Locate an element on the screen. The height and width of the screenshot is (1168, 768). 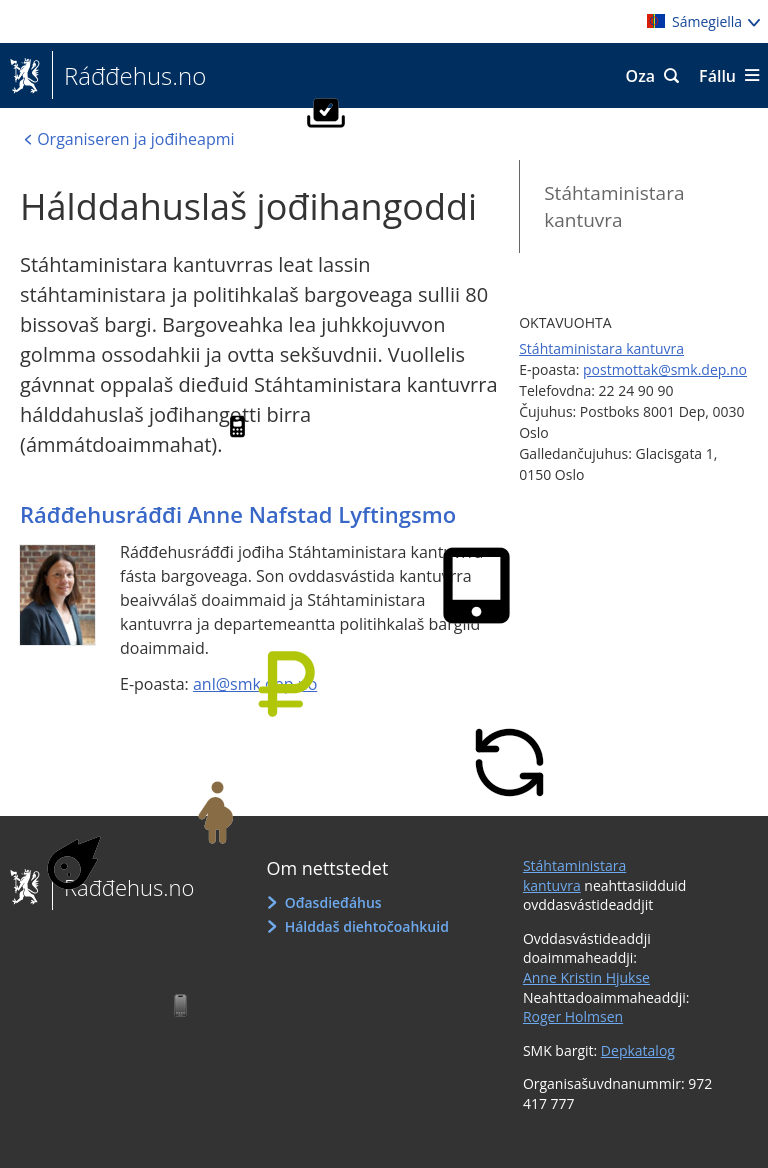
refresh or reload content is located at coordinates (509, 762).